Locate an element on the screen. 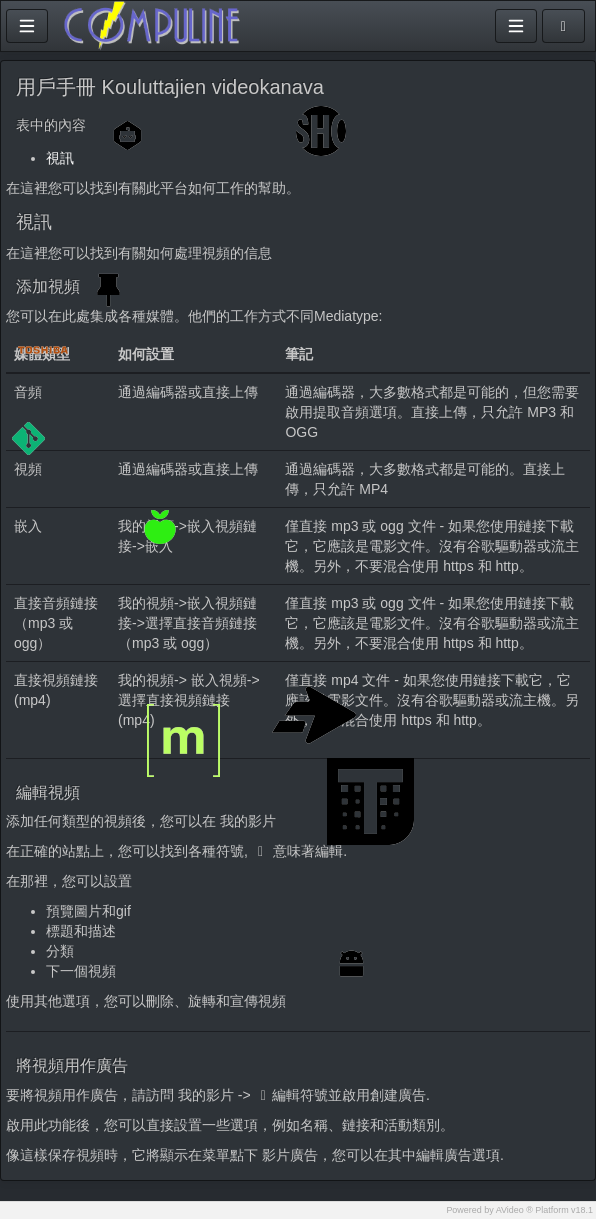 The height and width of the screenshot is (1219, 596). streamrunners app or service logo is located at coordinates (314, 715).